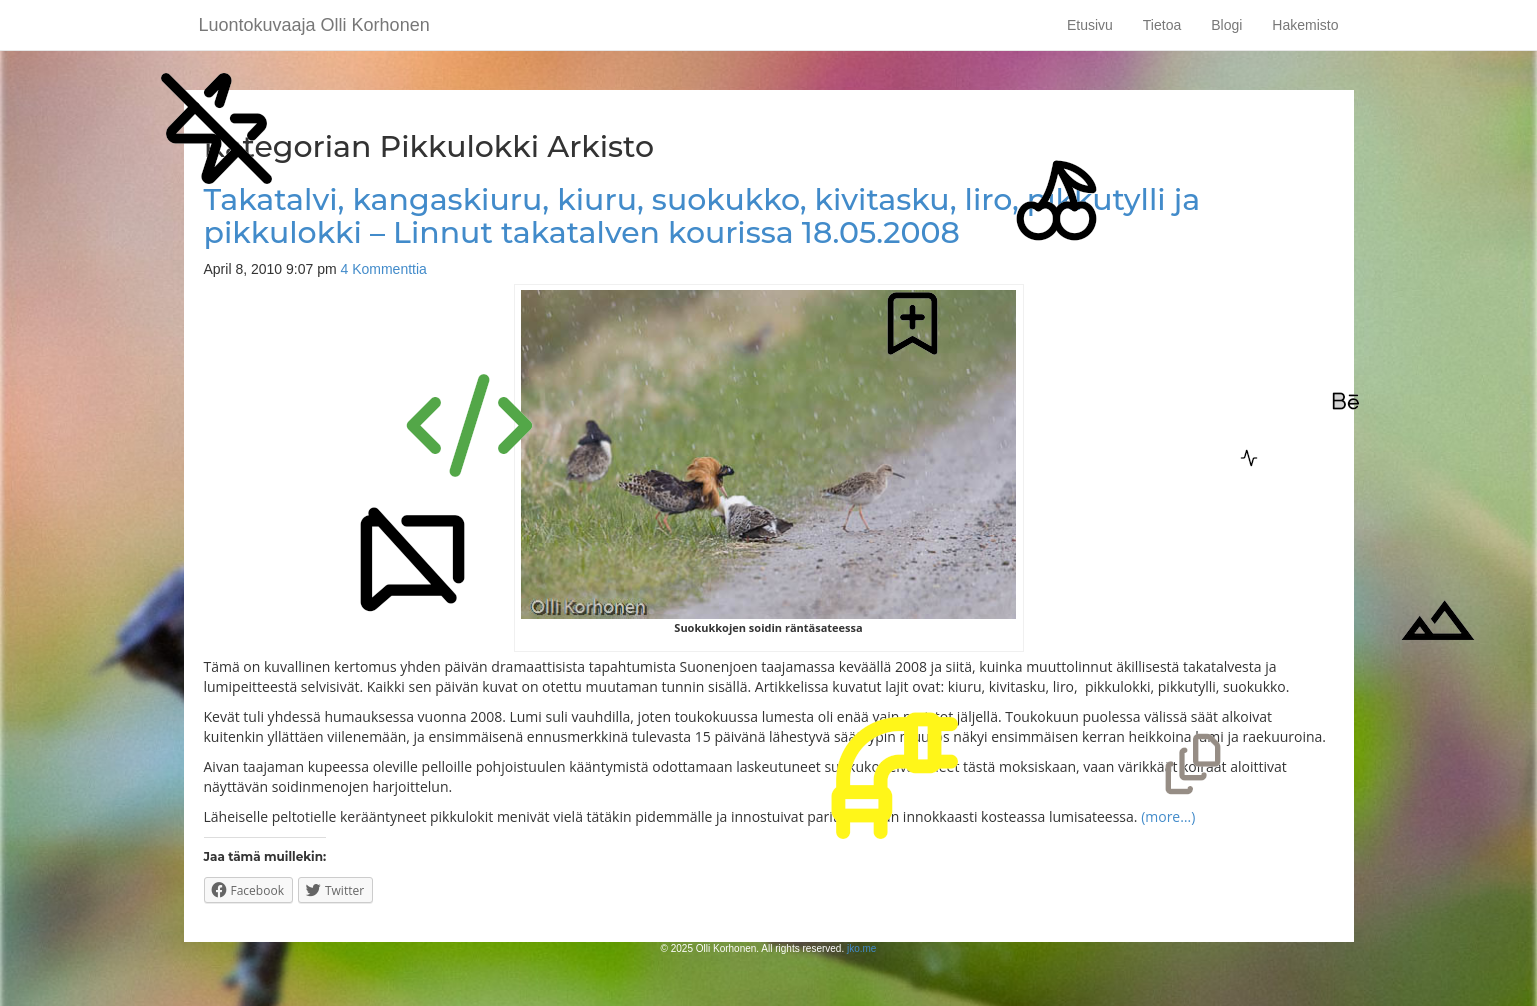 This screenshot has width=1537, height=1006. What do you see at coordinates (890, 771) in the screenshot?
I see `plumbing or pipe-related settings` at bounding box center [890, 771].